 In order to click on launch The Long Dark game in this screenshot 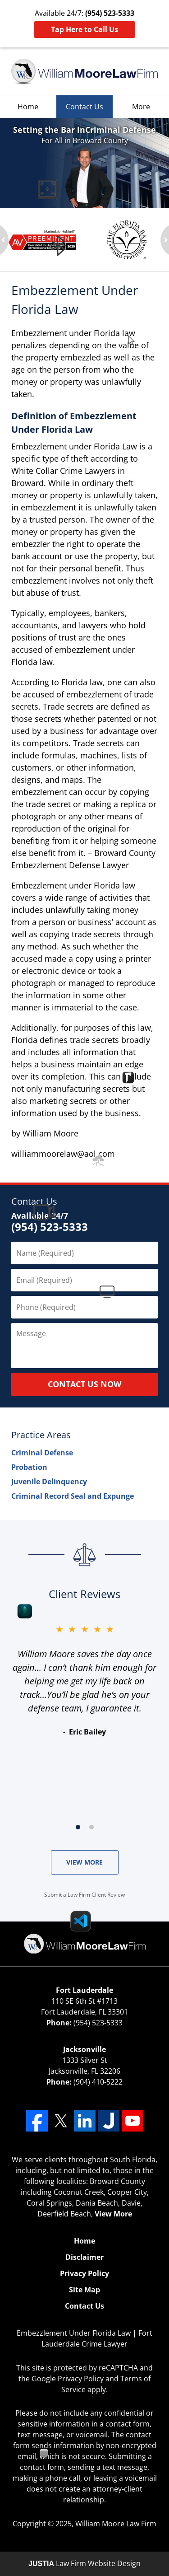, I will do `click(128, 1077)`.